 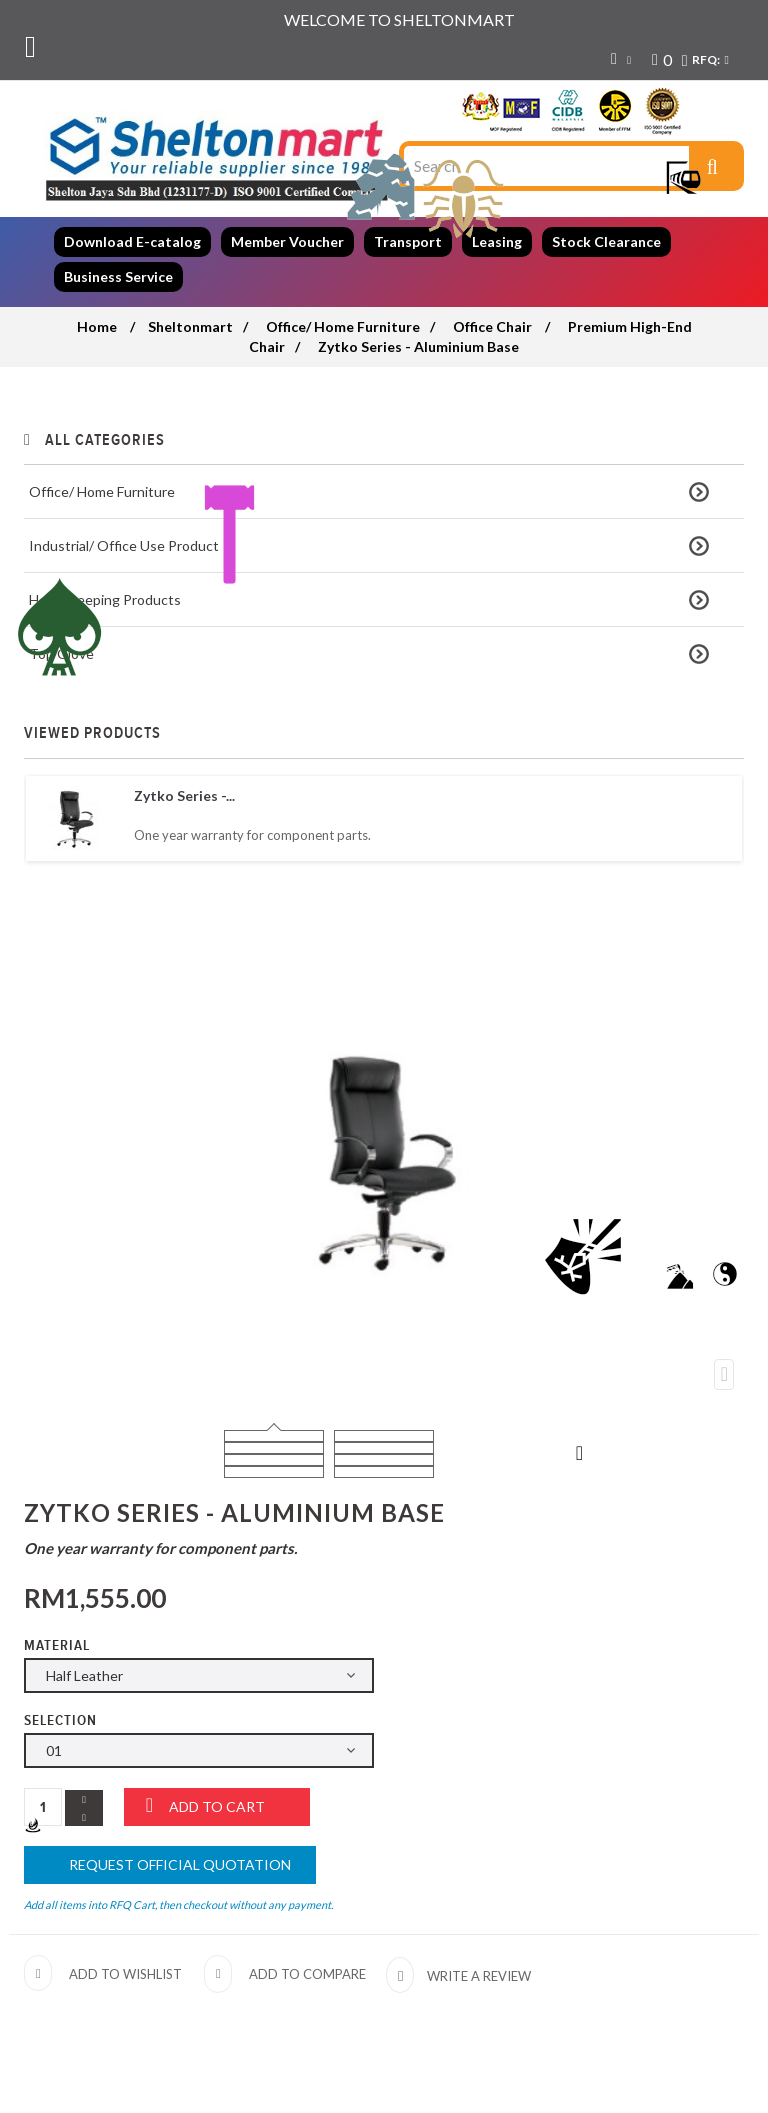 What do you see at coordinates (583, 1257) in the screenshot?
I see `indicates damage taken or shield breaking` at bounding box center [583, 1257].